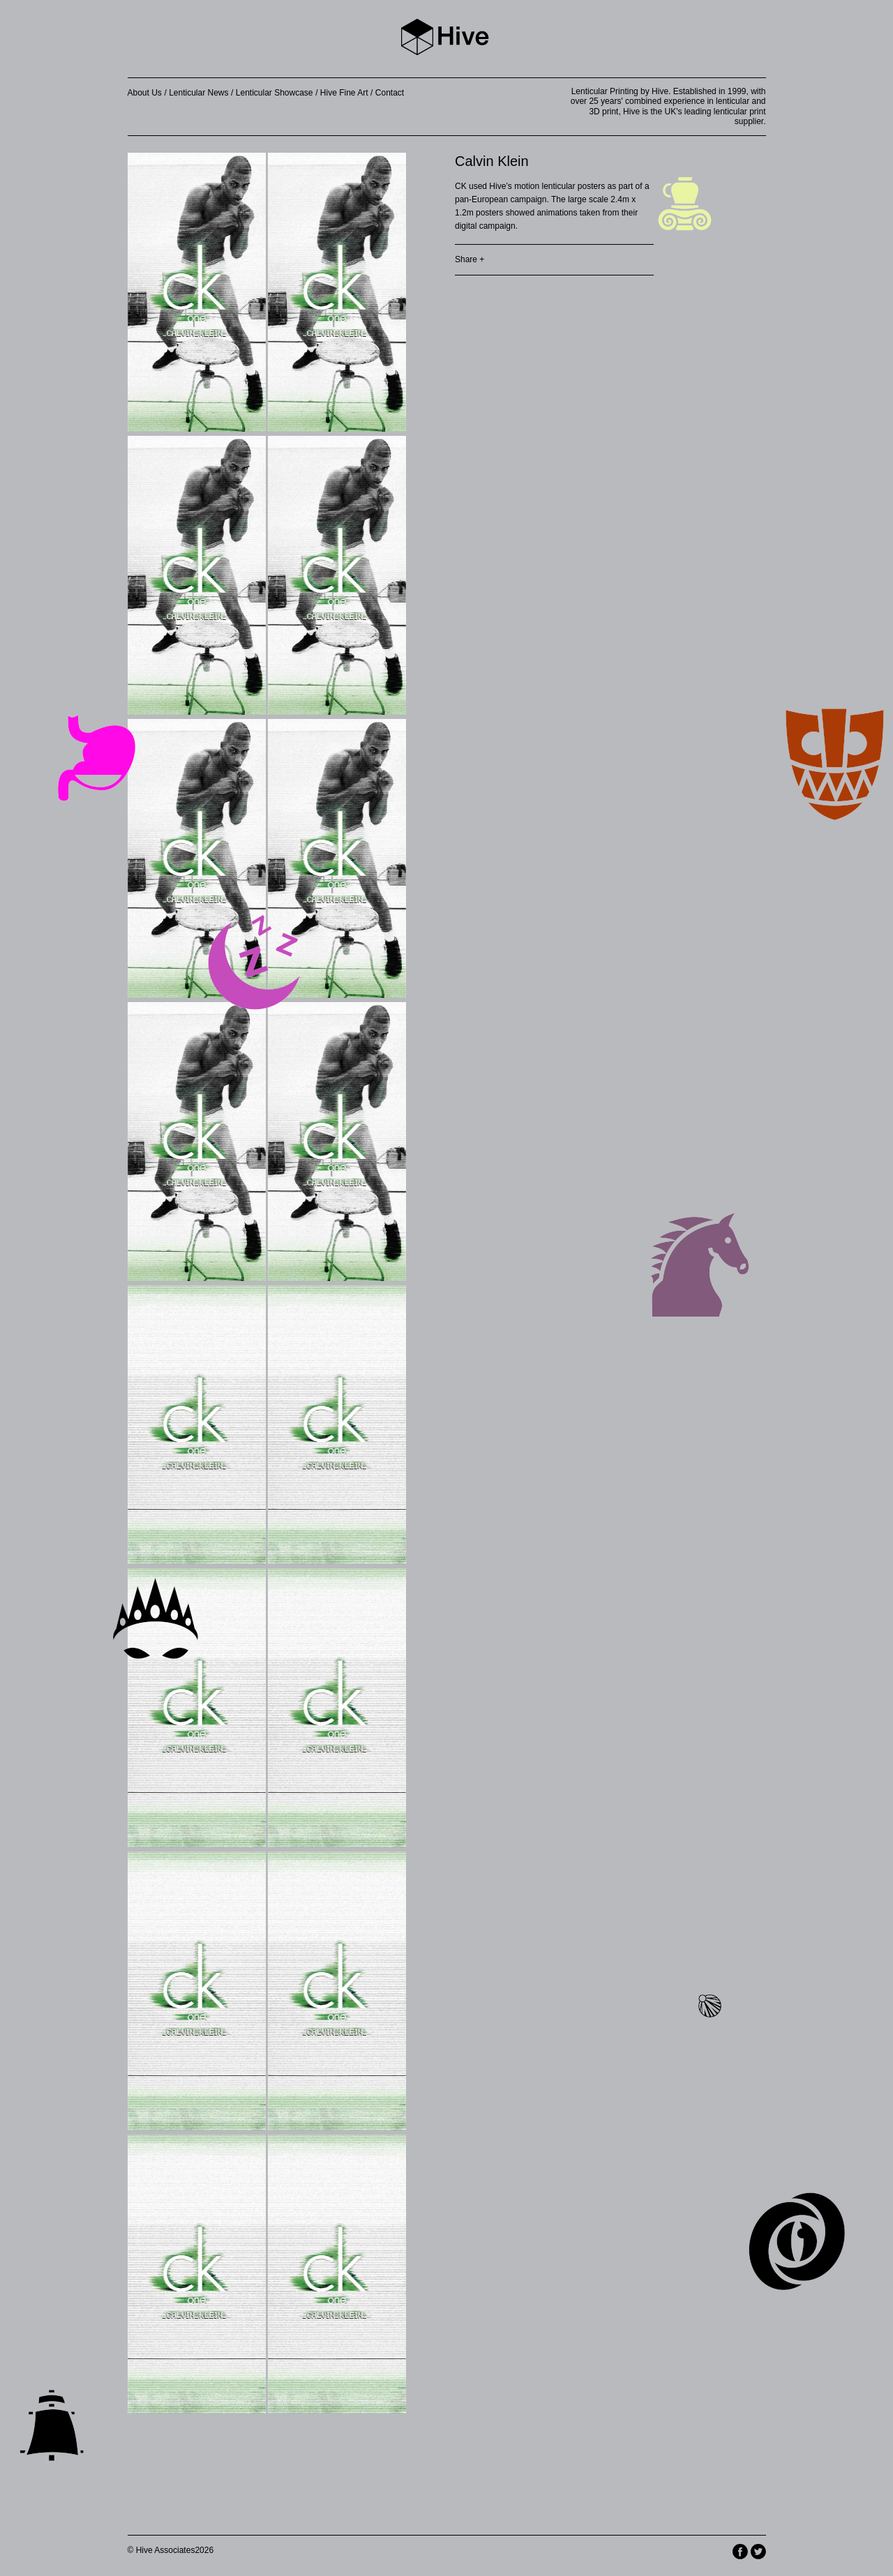 Image resolution: width=893 pixels, height=2576 pixels. I want to click on view digestive health information, so click(96, 757).